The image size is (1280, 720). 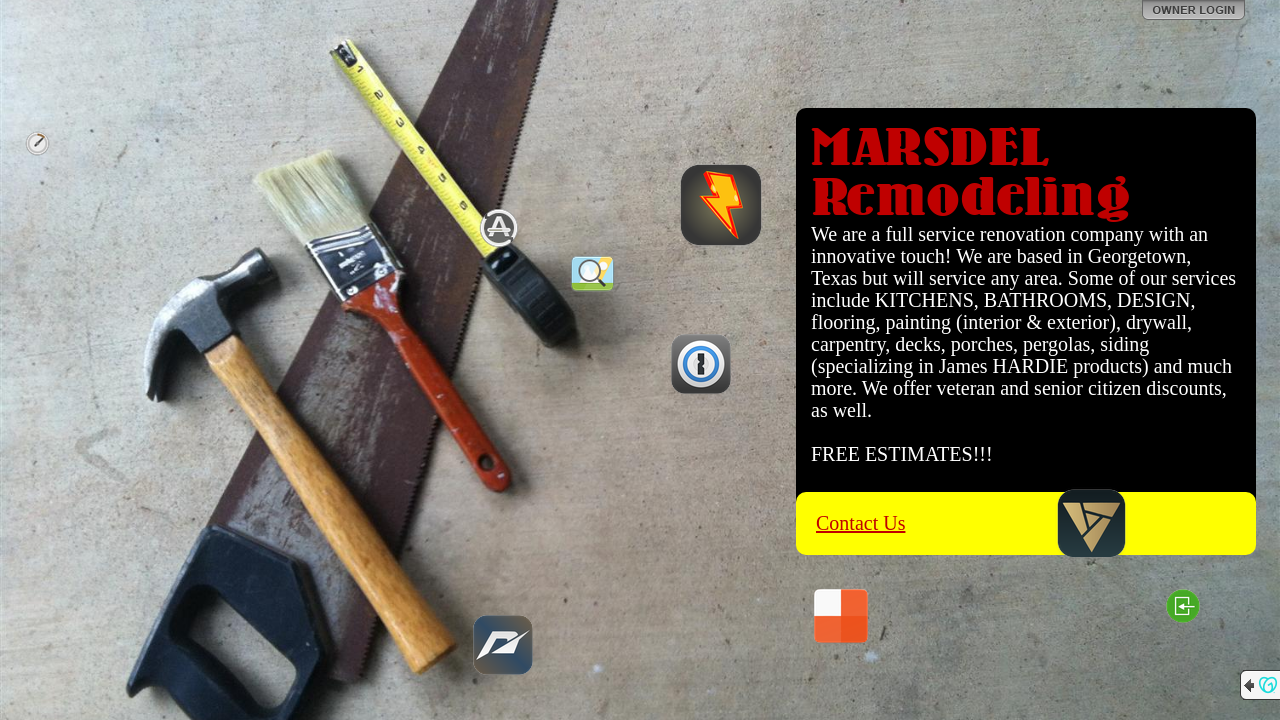 I want to click on log out of the current session, so click(x=1183, y=606).